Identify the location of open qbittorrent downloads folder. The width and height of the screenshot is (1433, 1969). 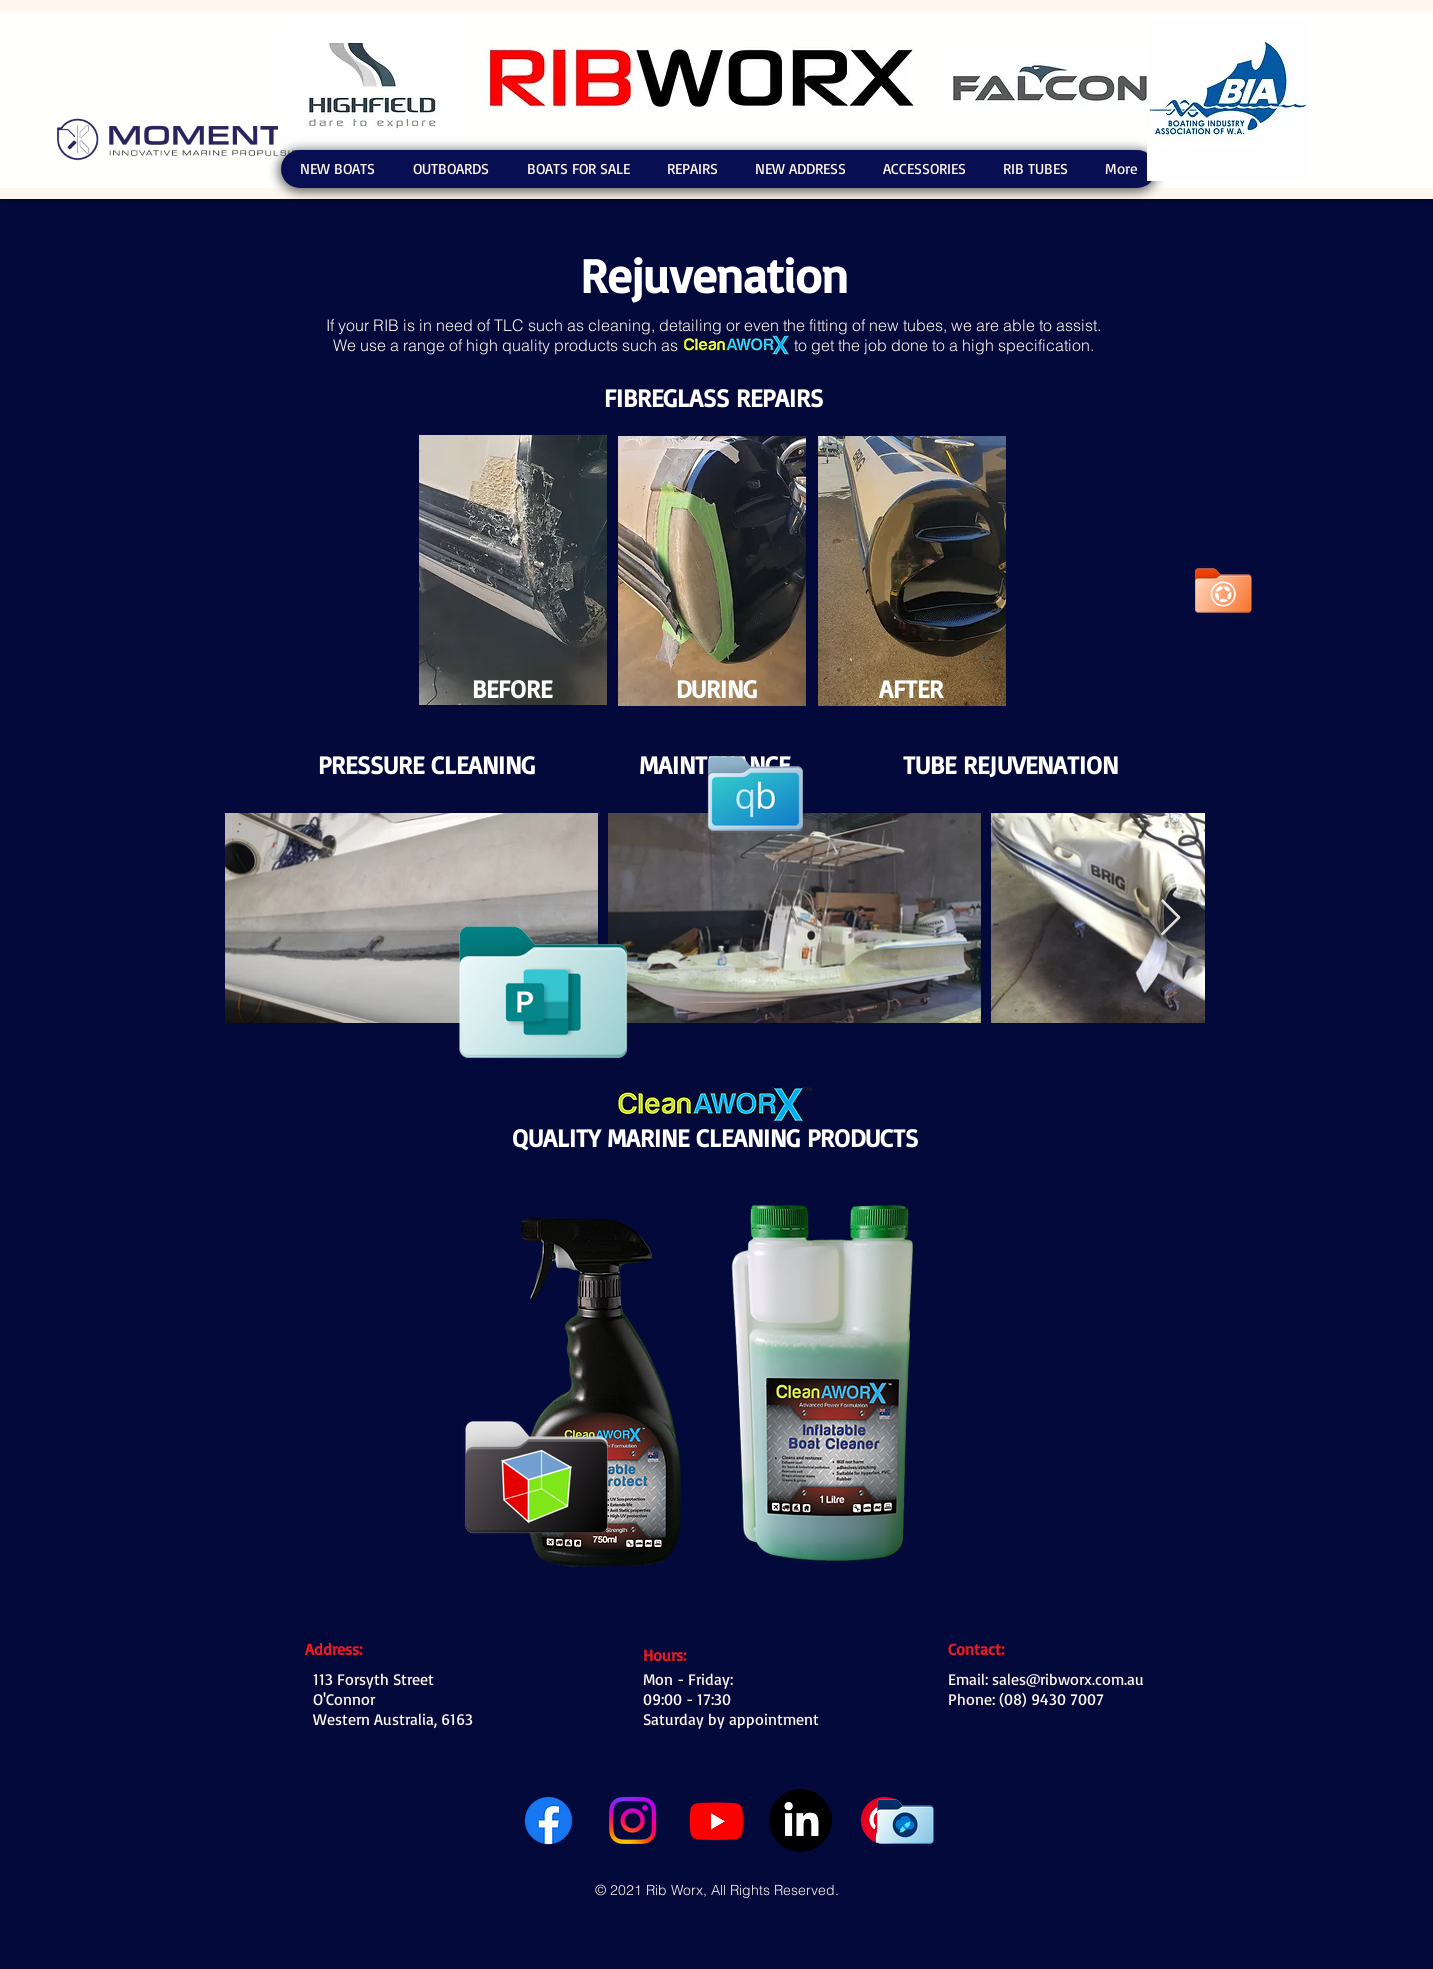
(755, 796).